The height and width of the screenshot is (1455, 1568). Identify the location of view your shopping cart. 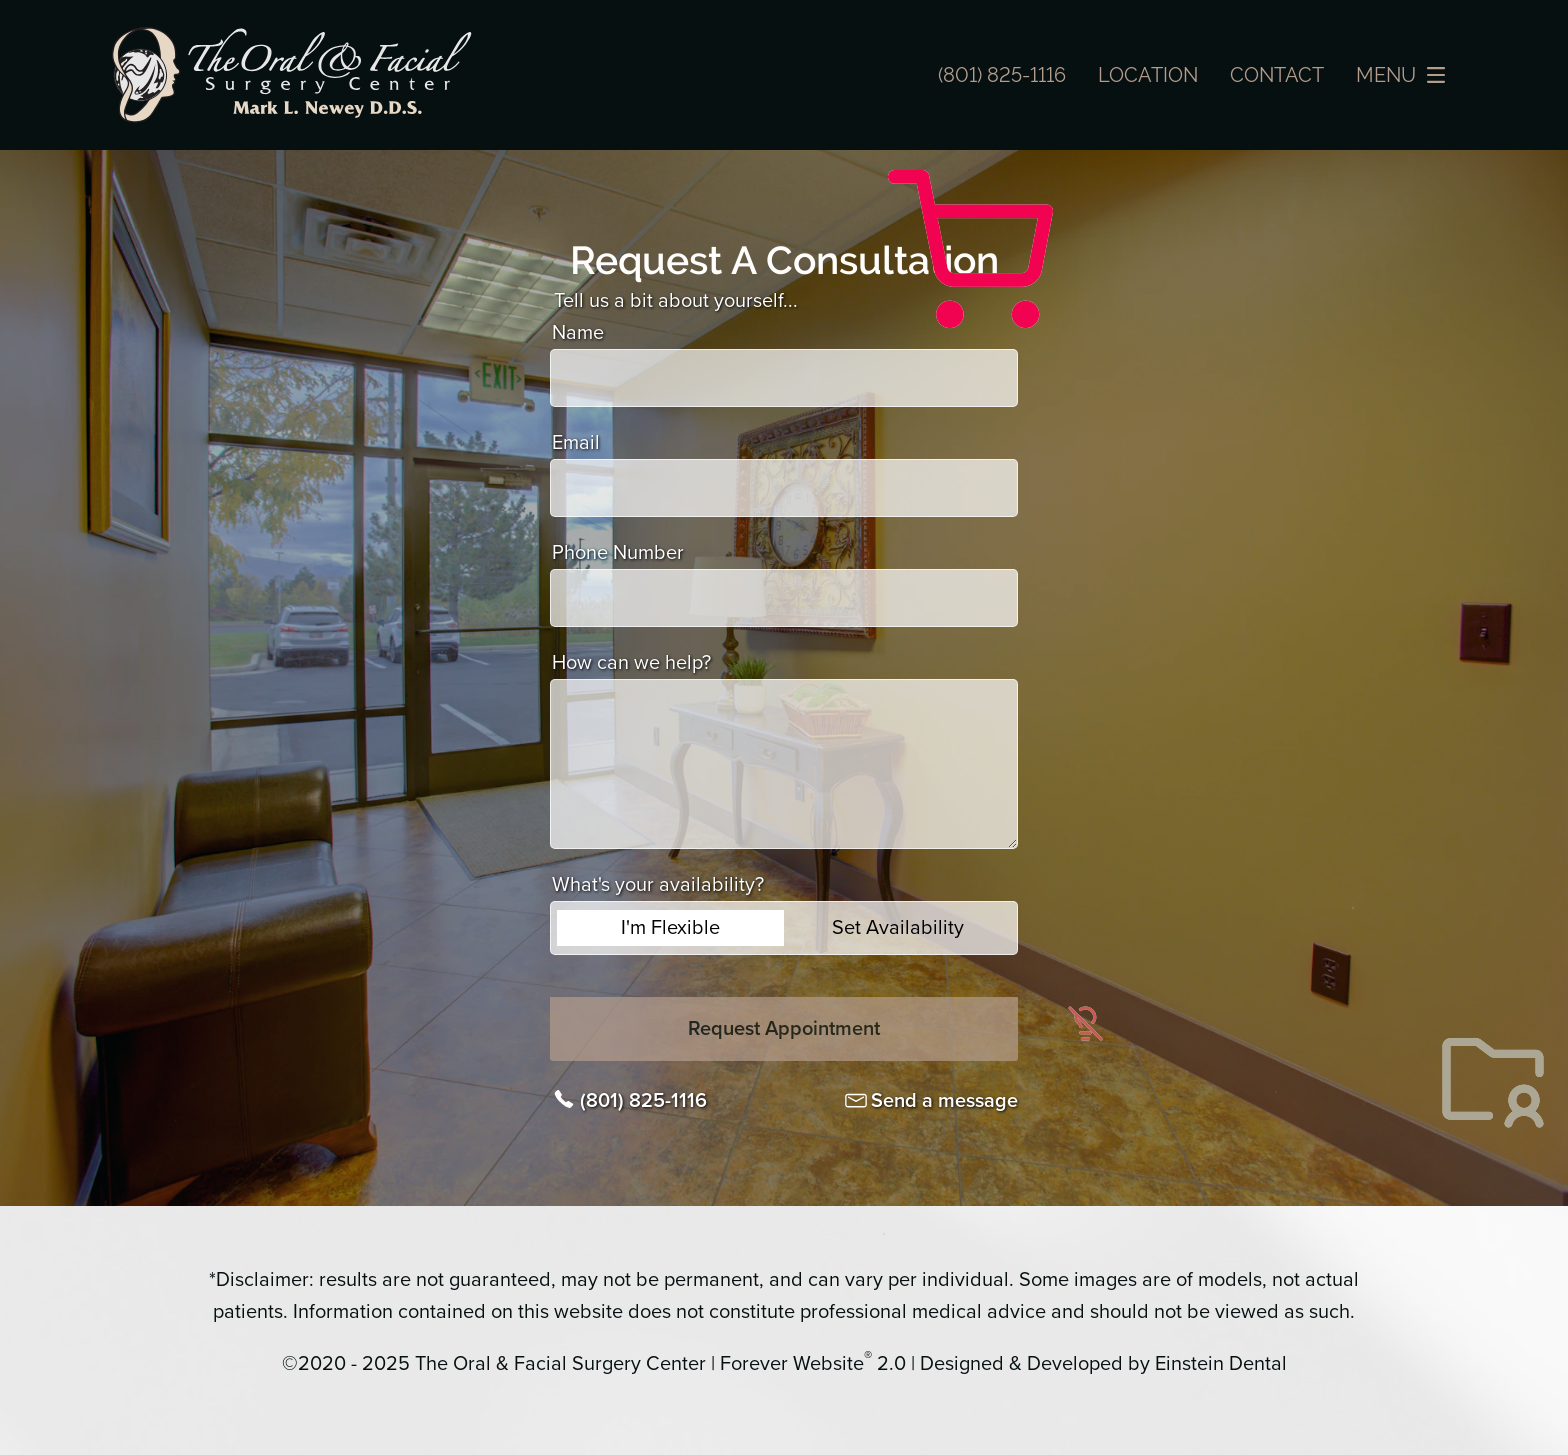
(970, 252).